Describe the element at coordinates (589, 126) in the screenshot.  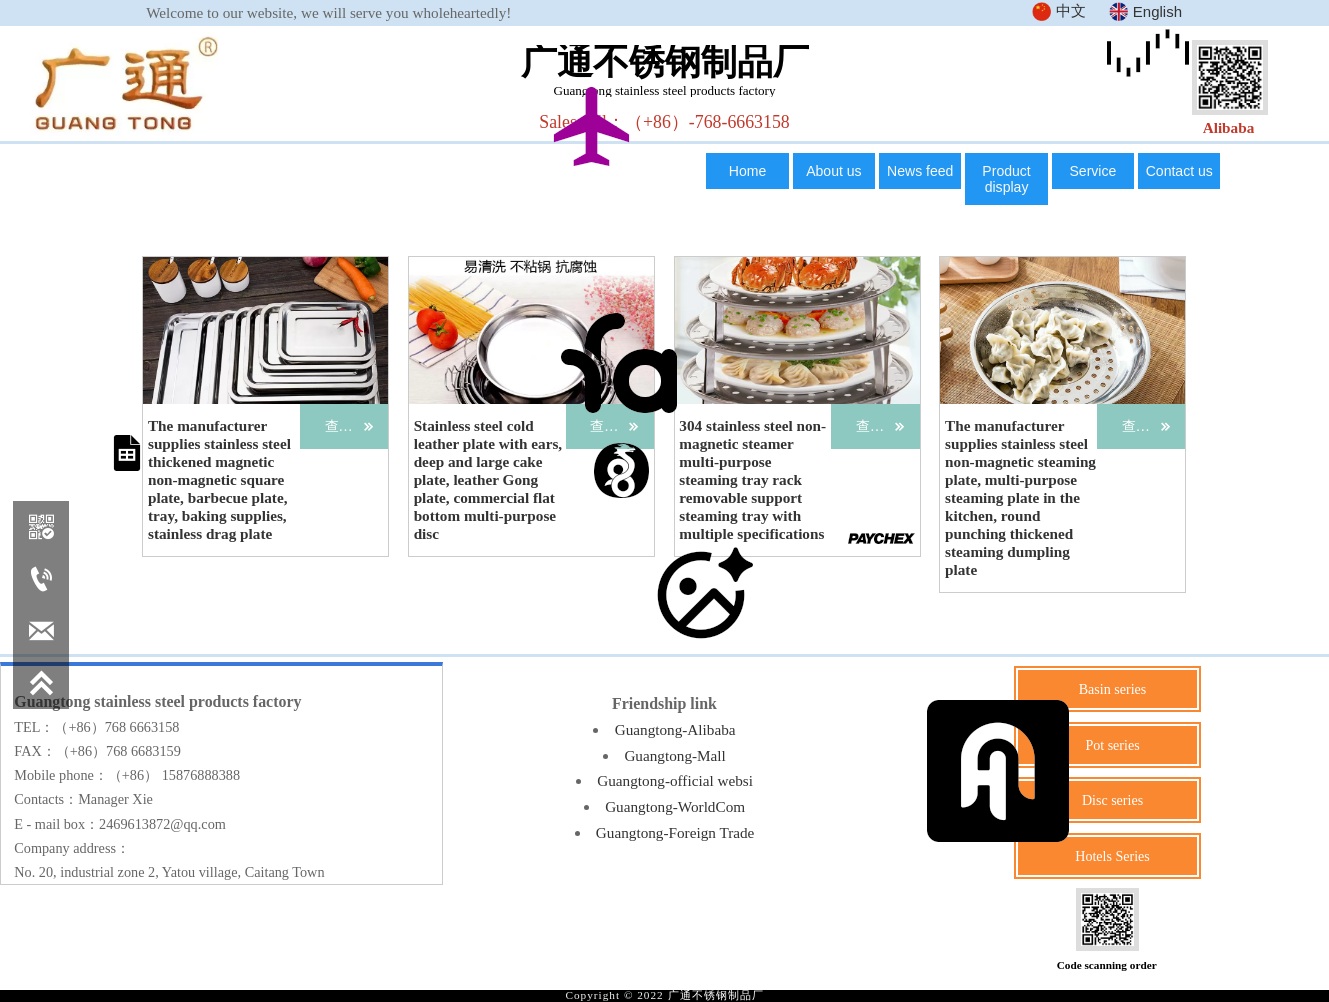
I see `enable airplane mode` at that location.